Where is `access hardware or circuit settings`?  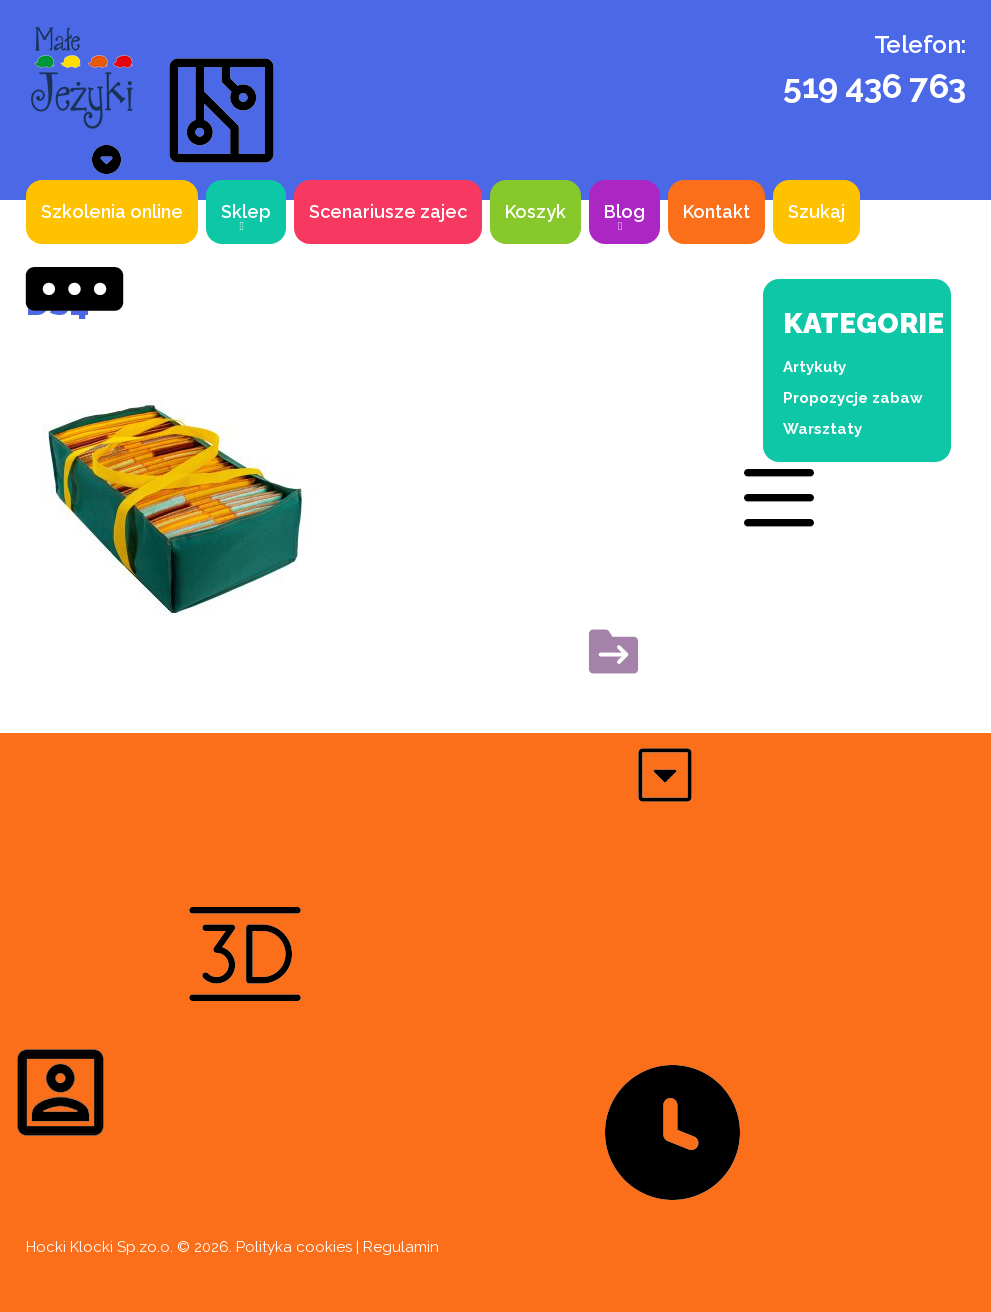
access hardware or circuit settings is located at coordinates (221, 110).